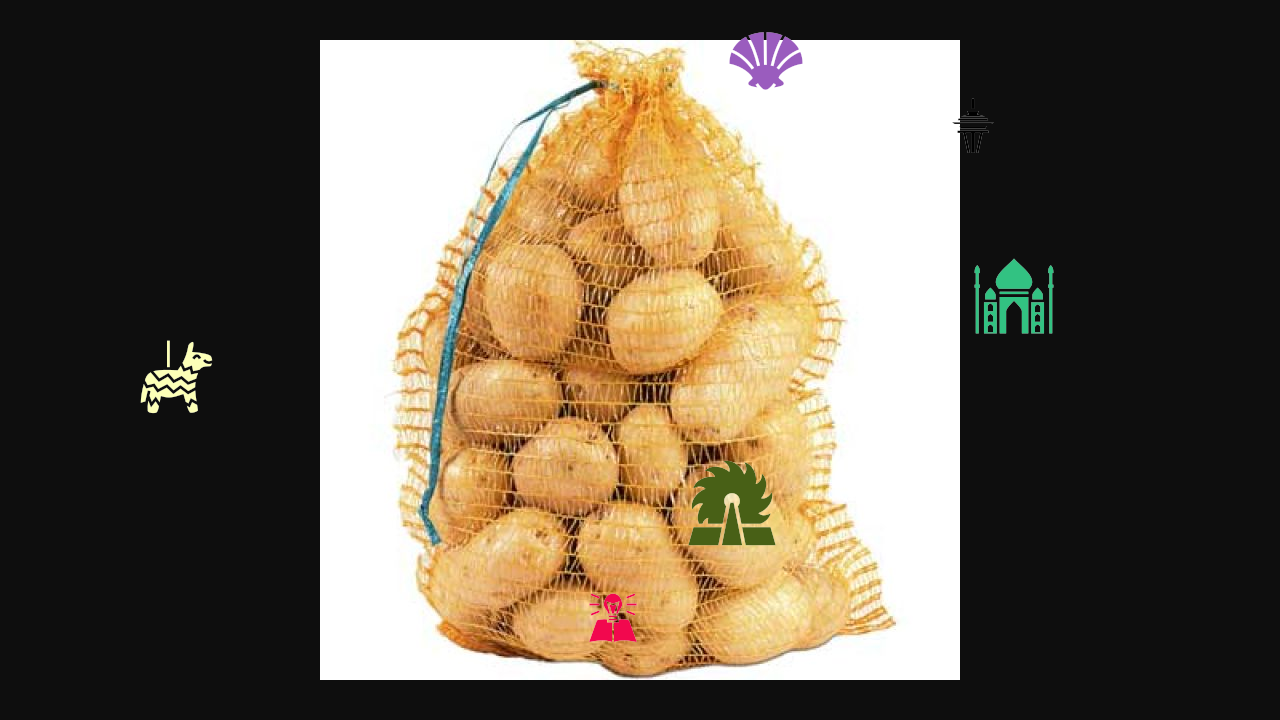 This screenshot has width=1280, height=720. Describe the element at coordinates (613, 618) in the screenshot. I see `get inspired with creative ideas or tips` at that location.